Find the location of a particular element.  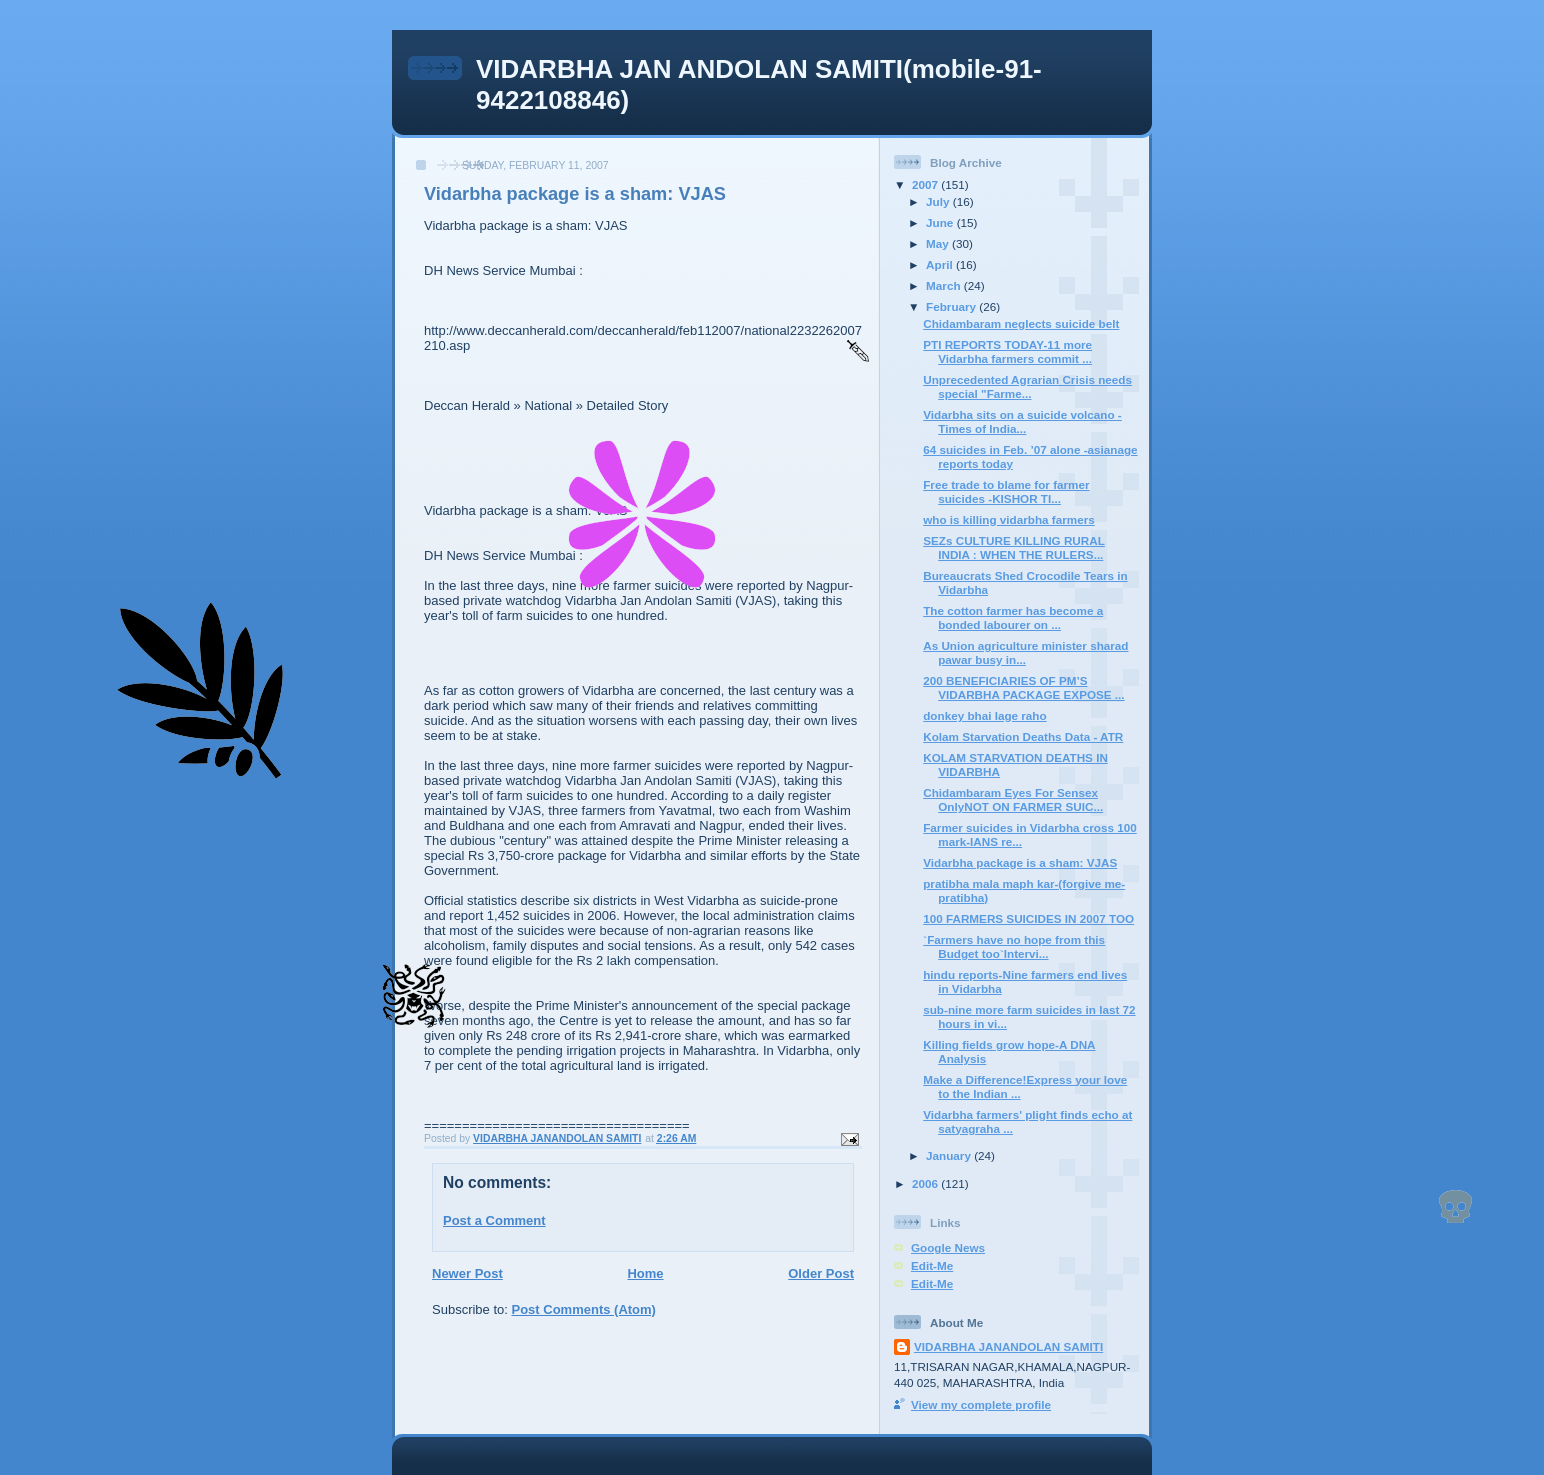

indicates a broken or damaged weapon in inventory is located at coordinates (858, 351).